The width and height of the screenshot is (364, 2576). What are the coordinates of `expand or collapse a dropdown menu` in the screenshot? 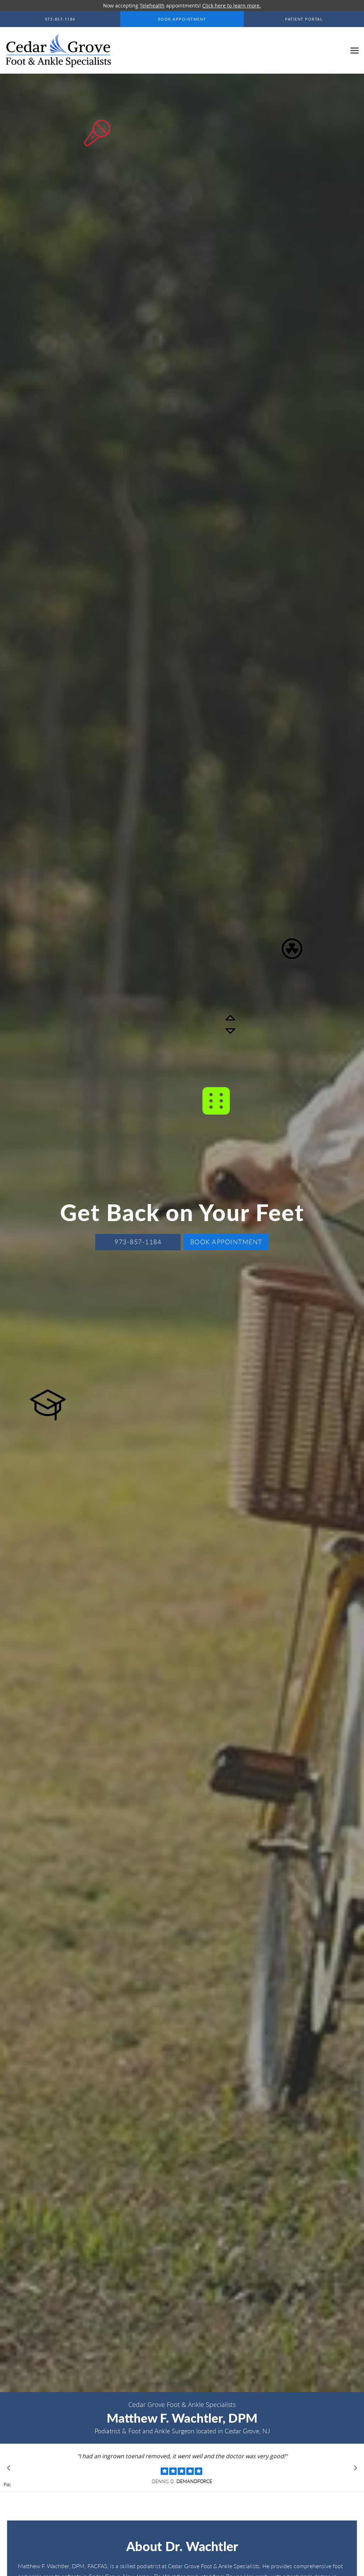 It's located at (230, 1024).